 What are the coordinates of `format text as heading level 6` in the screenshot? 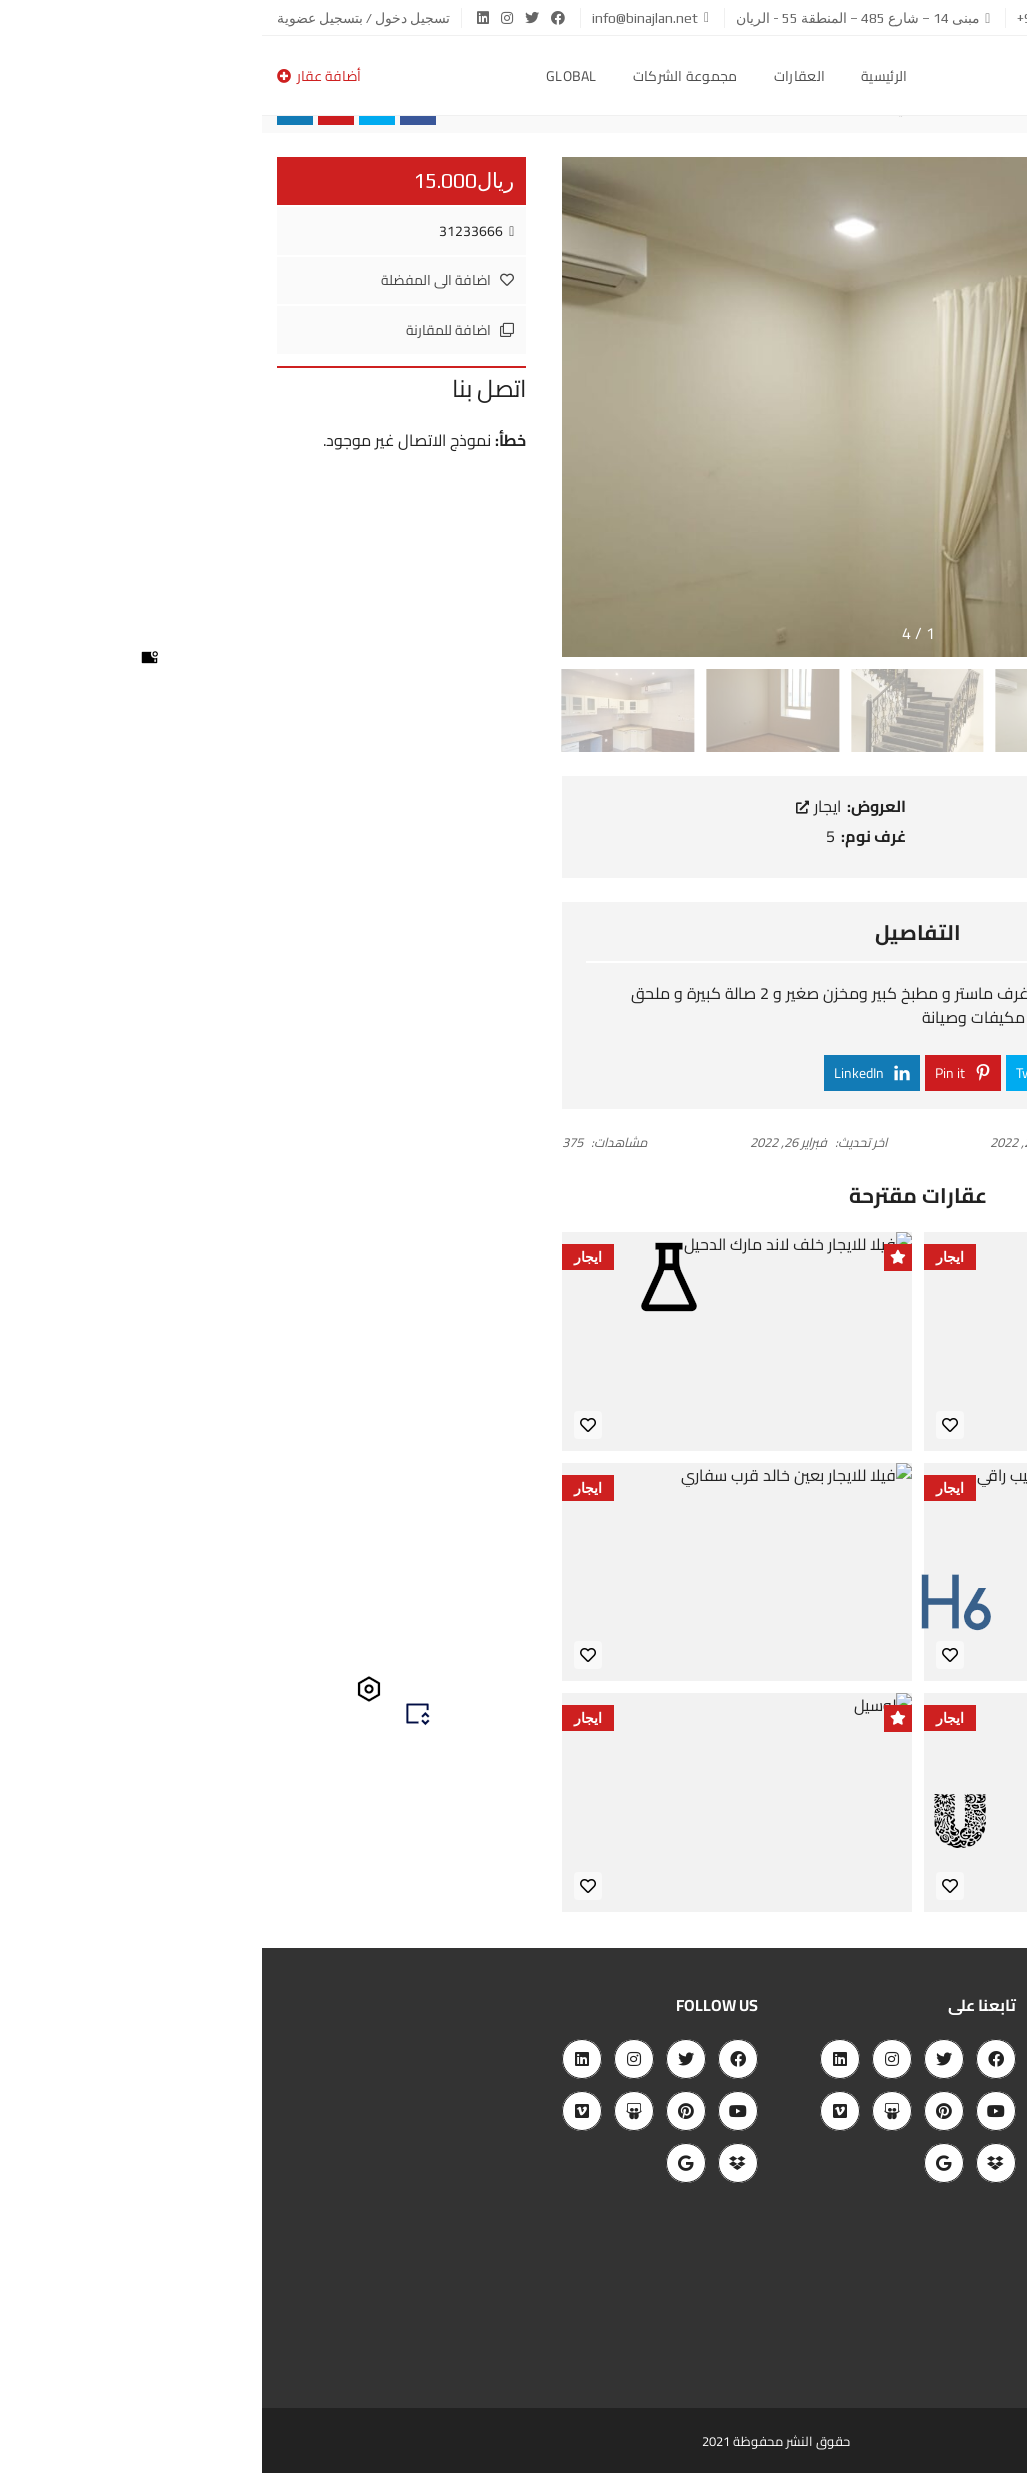 It's located at (955, 1601).